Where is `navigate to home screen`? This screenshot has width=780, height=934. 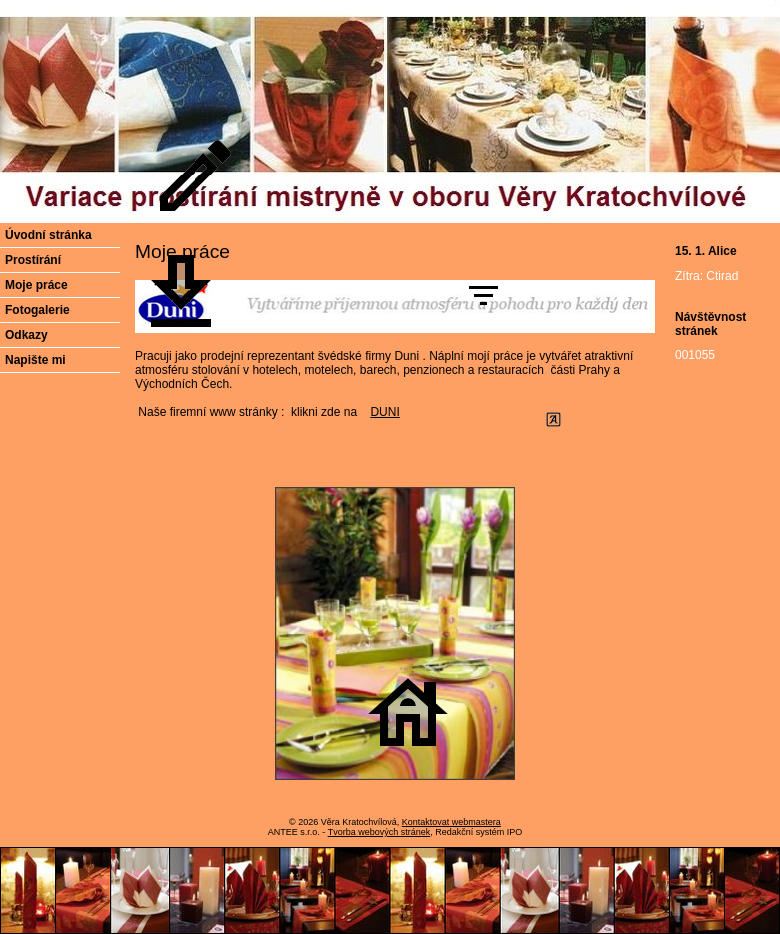
navigate to home screen is located at coordinates (408, 714).